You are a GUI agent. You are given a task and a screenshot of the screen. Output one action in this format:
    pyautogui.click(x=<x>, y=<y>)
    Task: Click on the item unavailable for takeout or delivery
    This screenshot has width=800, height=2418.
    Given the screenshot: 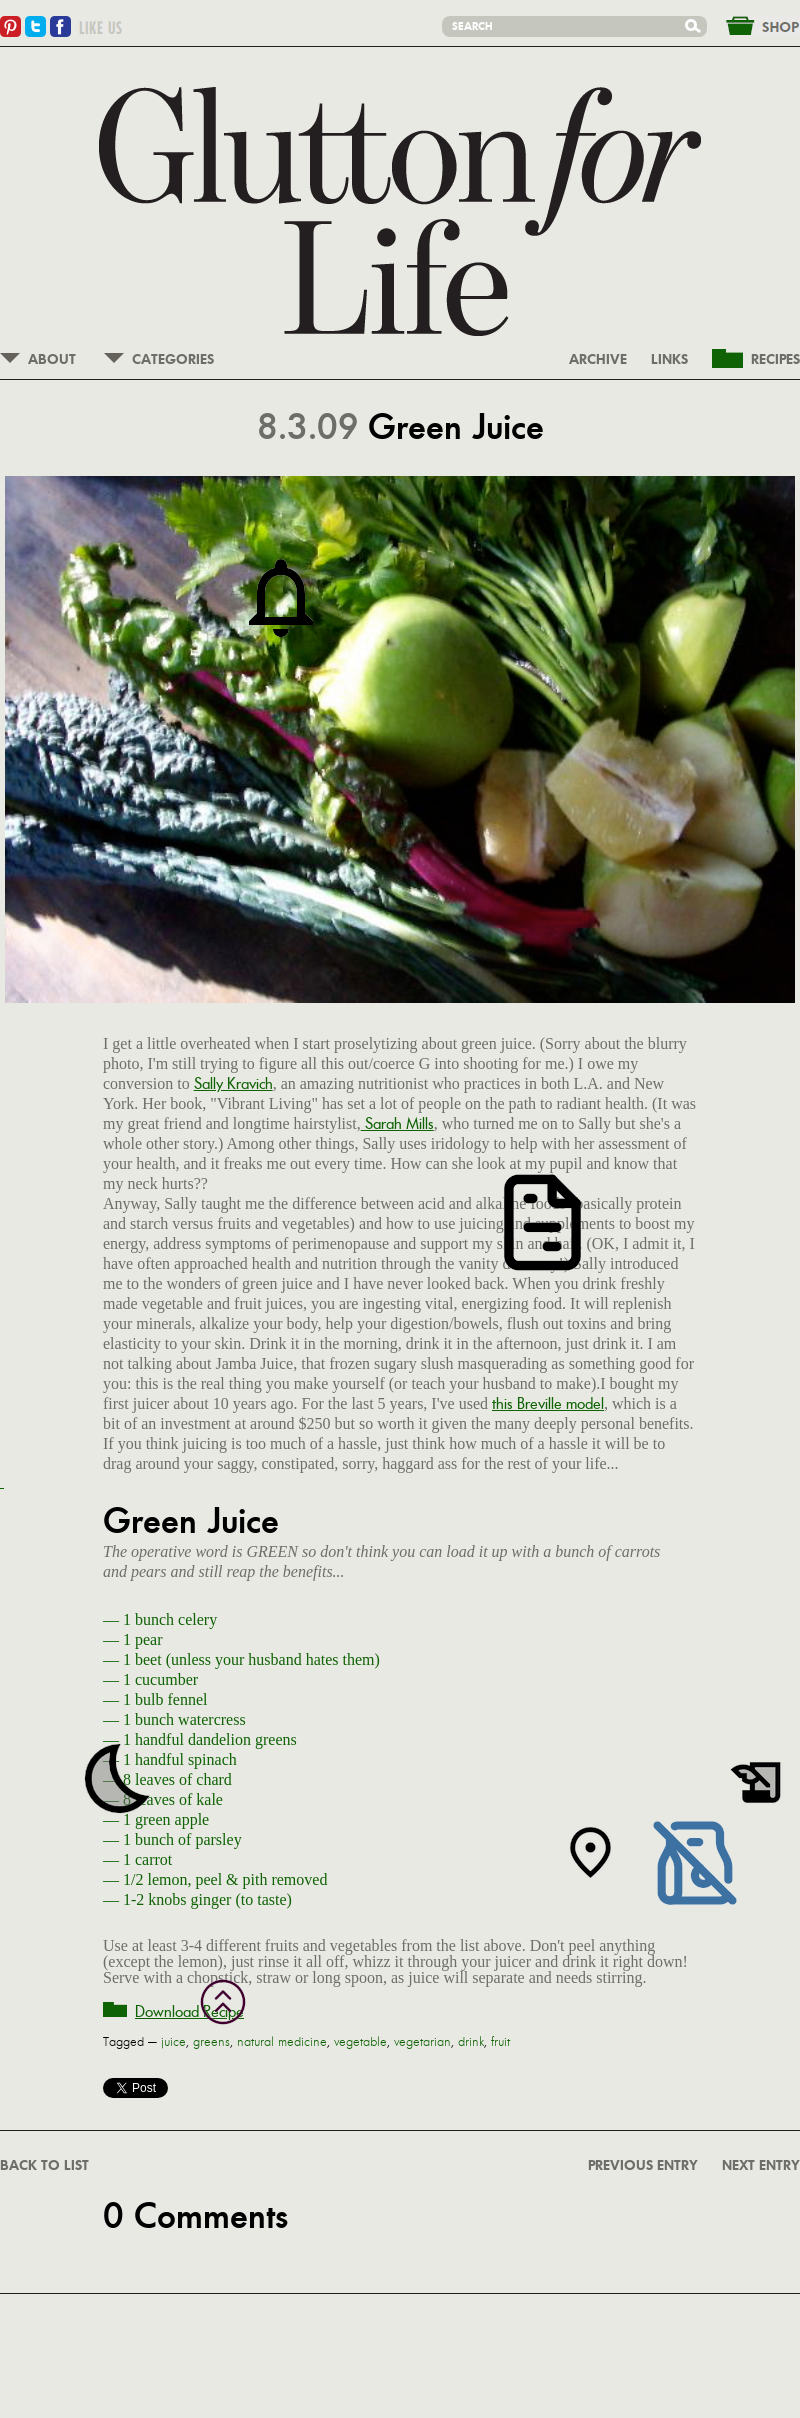 What is the action you would take?
    pyautogui.click(x=695, y=1863)
    